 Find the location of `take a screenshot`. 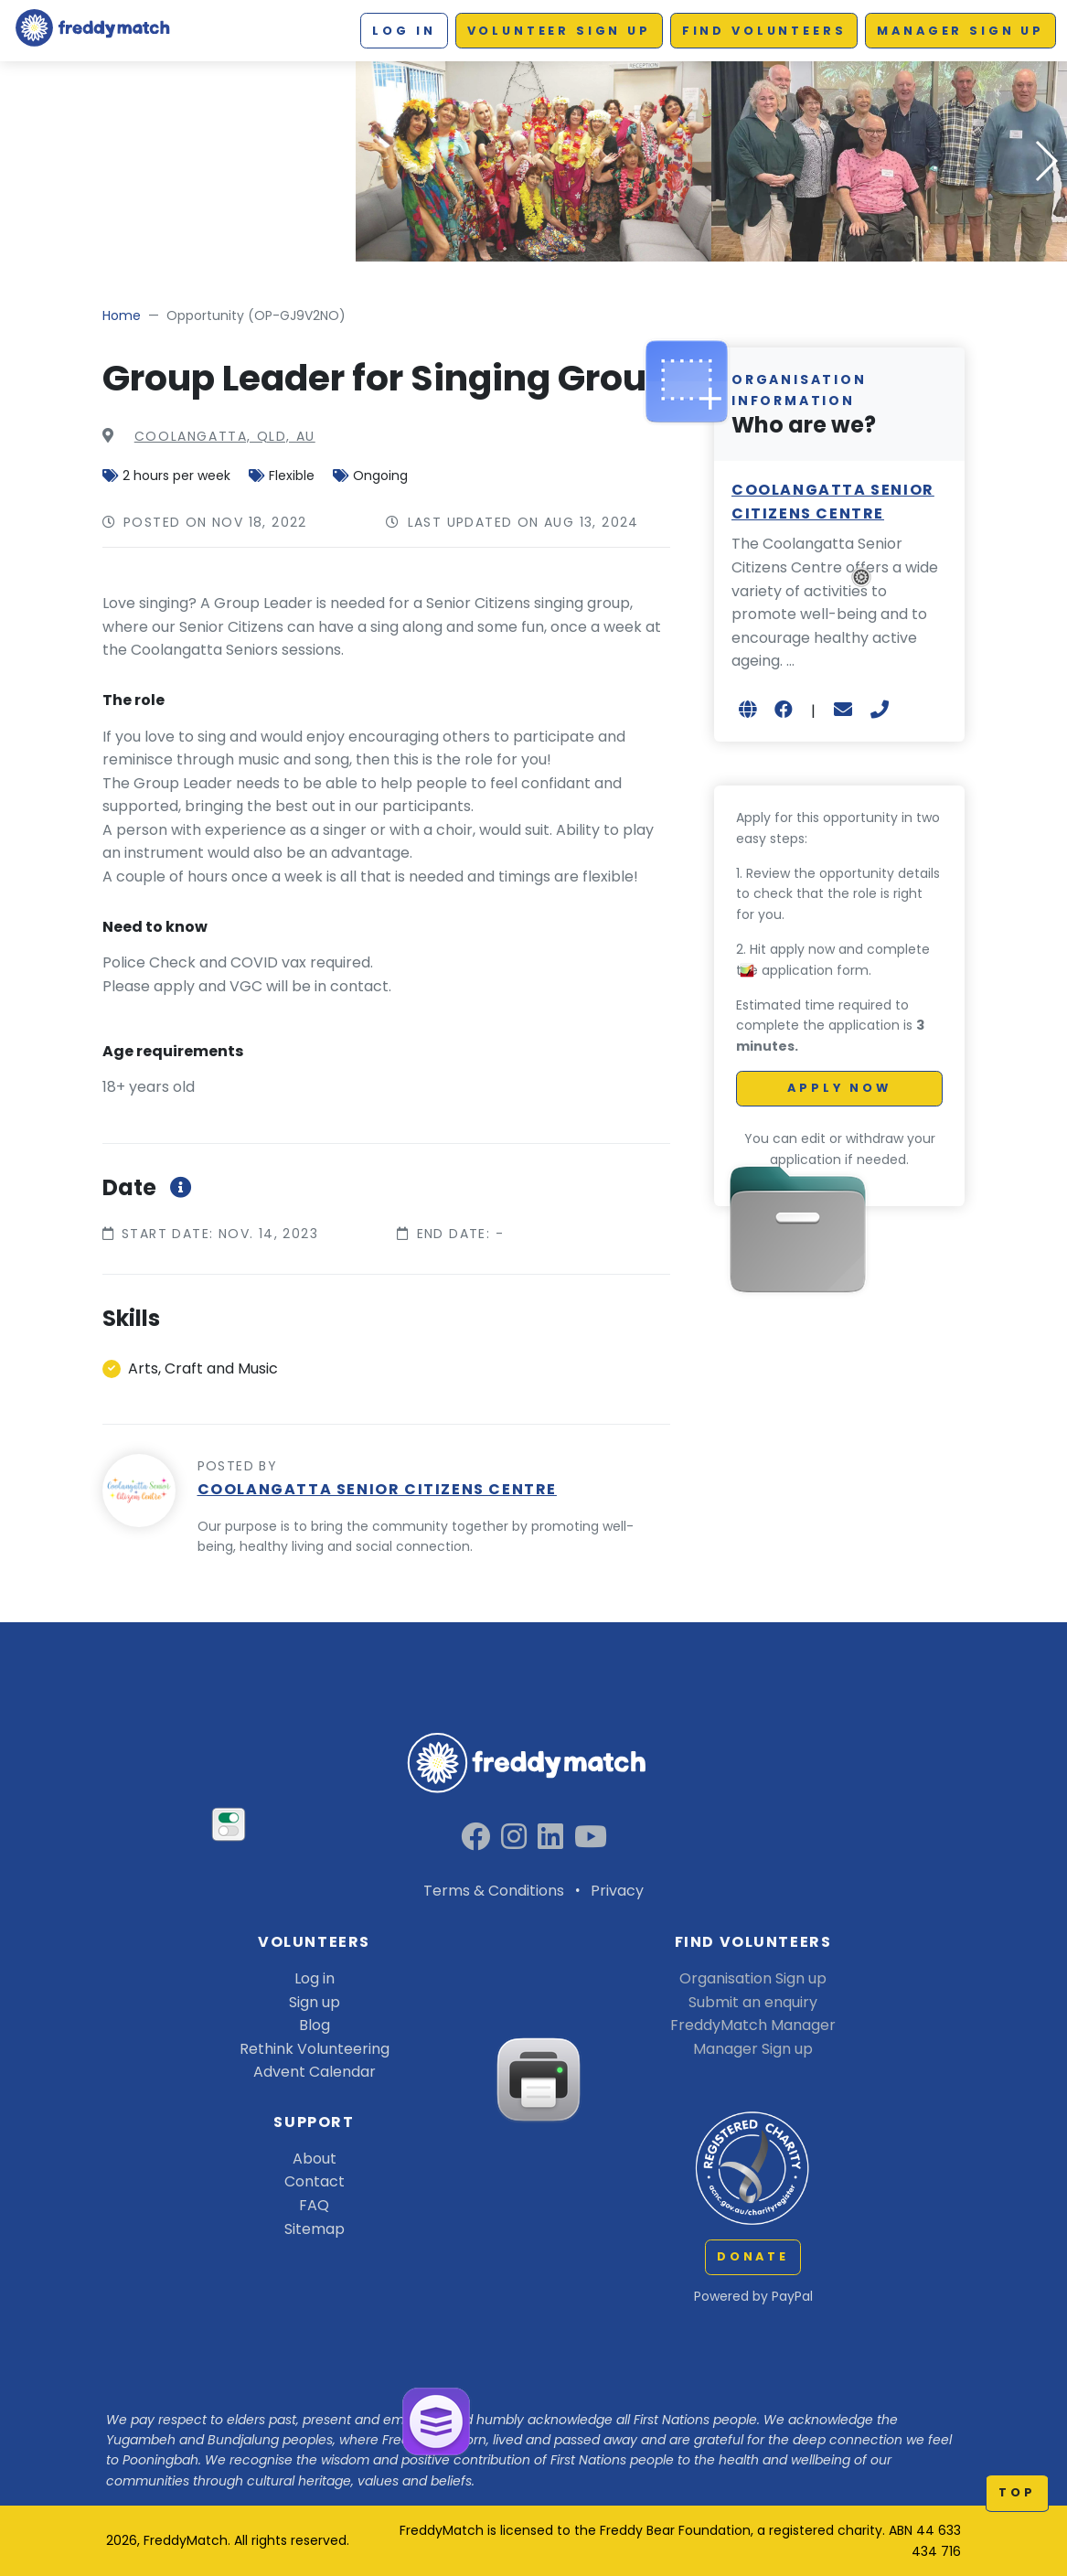

take a screenshot is located at coordinates (687, 381).